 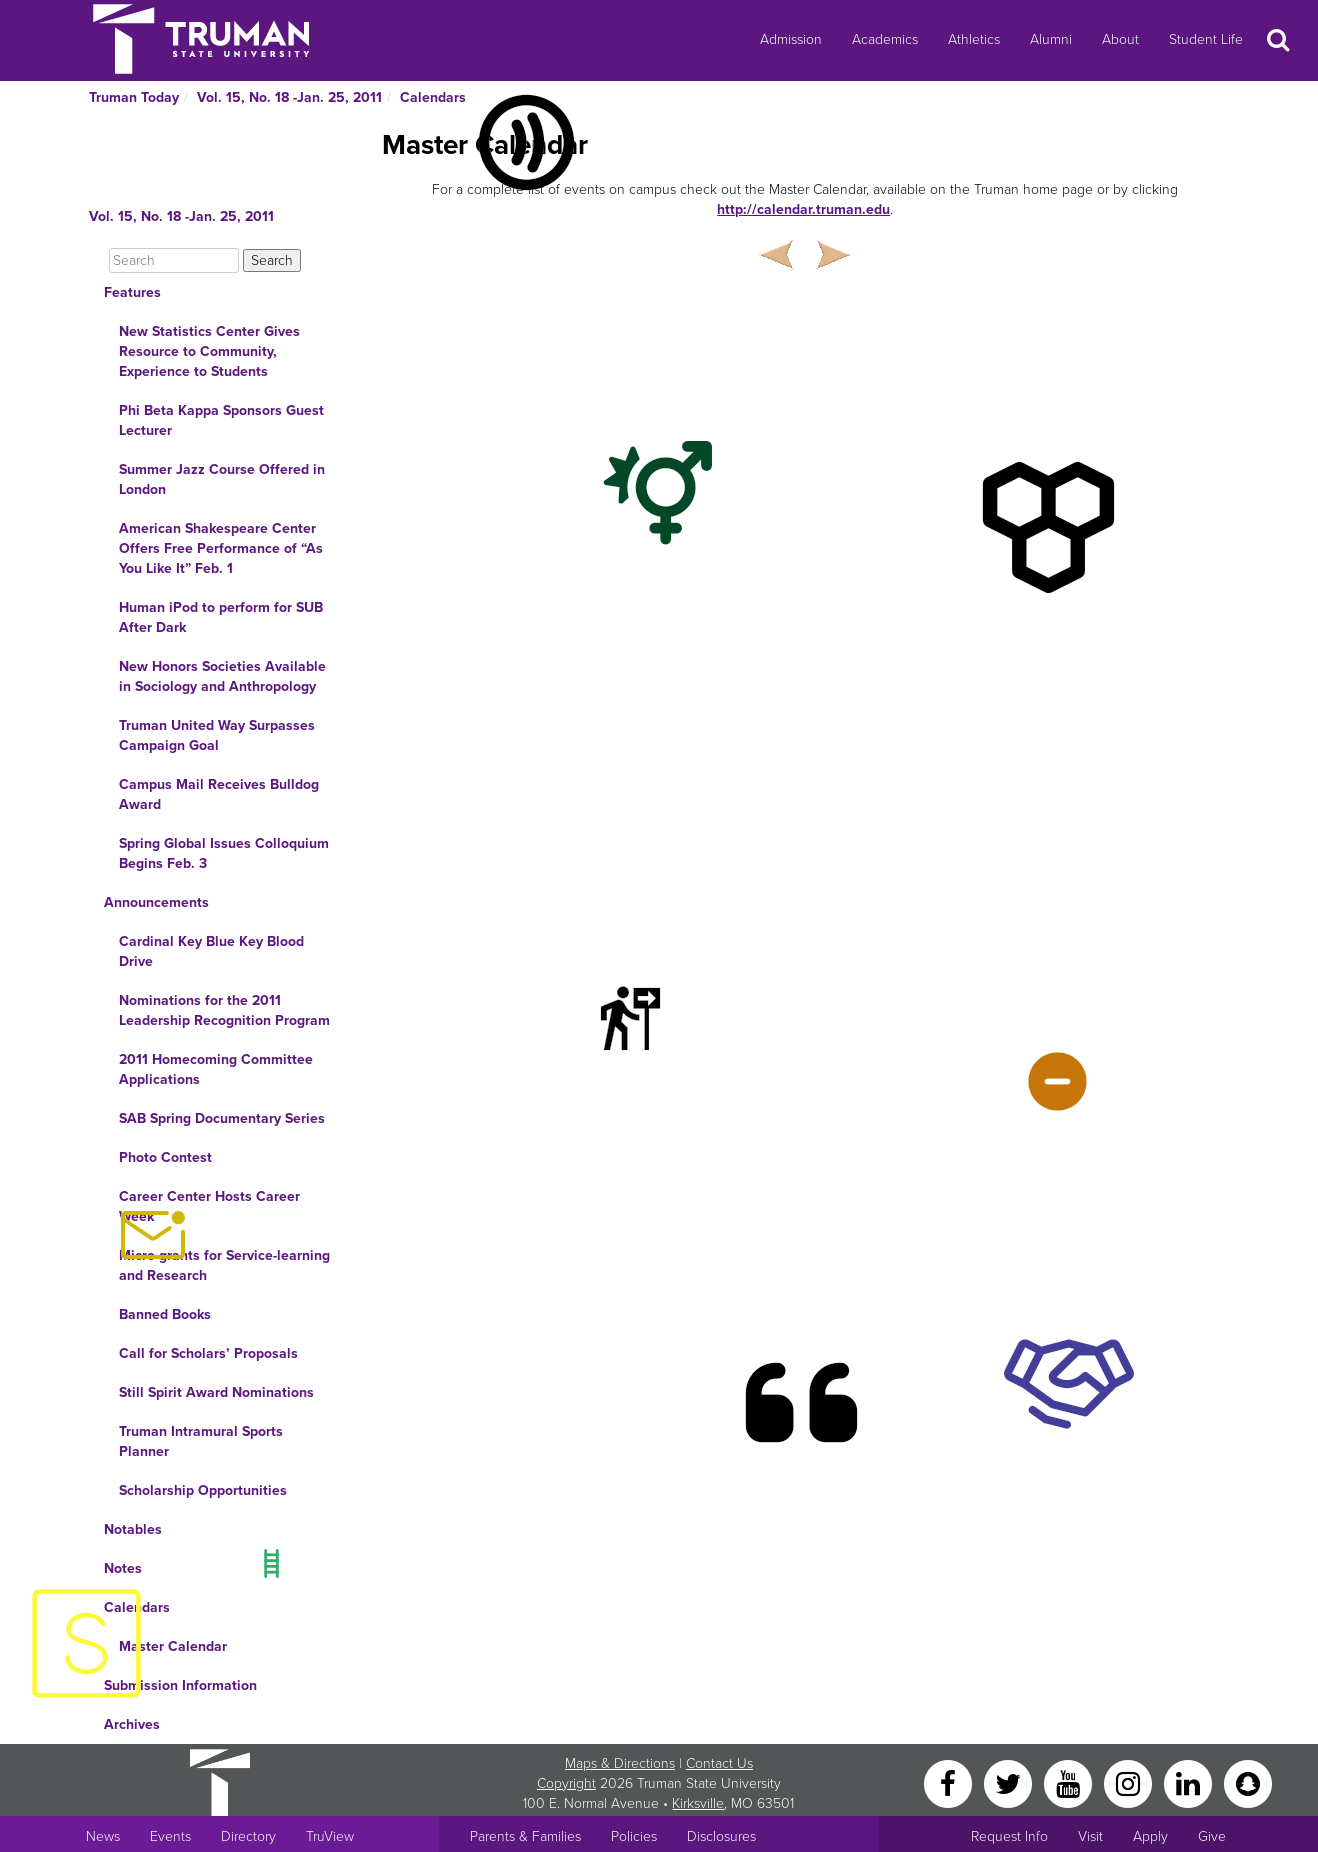 What do you see at coordinates (526, 142) in the screenshot?
I see `tap to pay with contactless payment` at bounding box center [526, 142].